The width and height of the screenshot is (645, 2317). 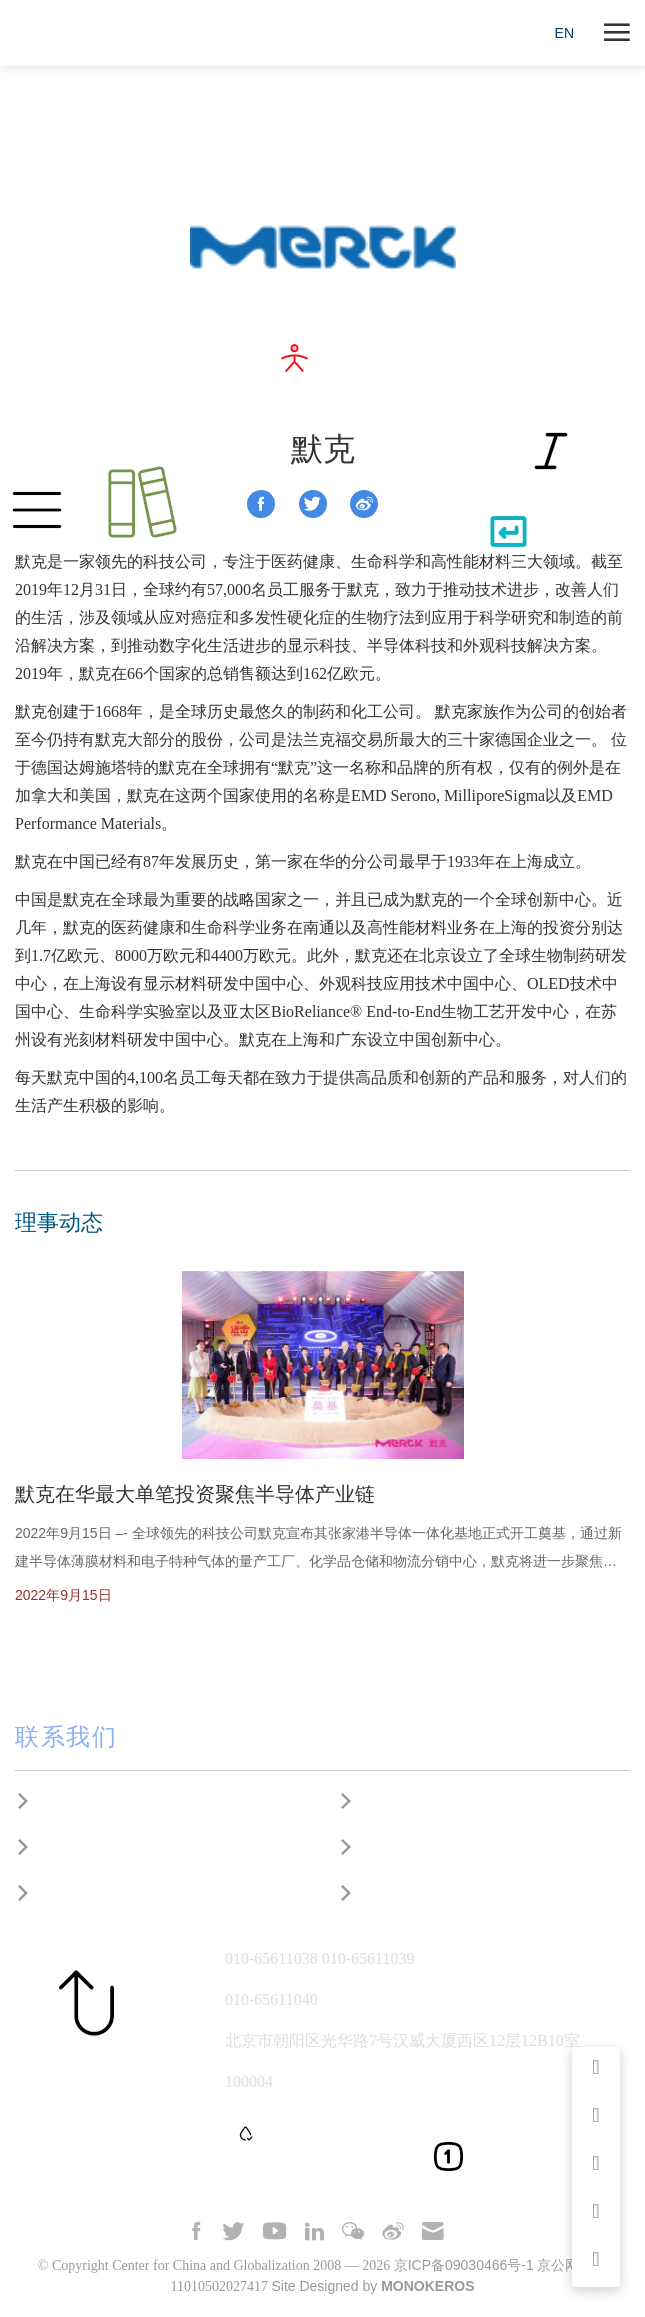 I want to click on indicates the first item or step in a sequence, so click(x=448, y=2156).